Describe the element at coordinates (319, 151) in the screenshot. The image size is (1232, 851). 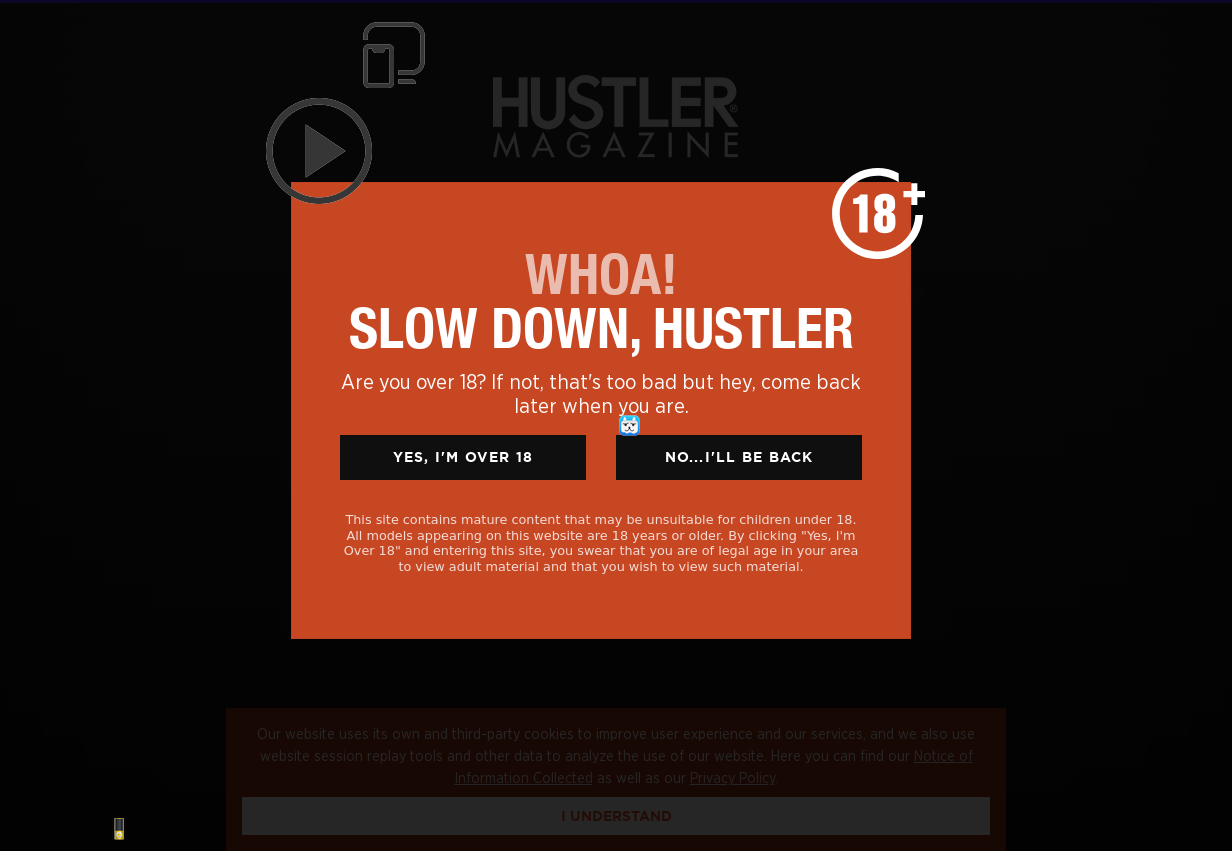
I see `start or resume a process` at that location.